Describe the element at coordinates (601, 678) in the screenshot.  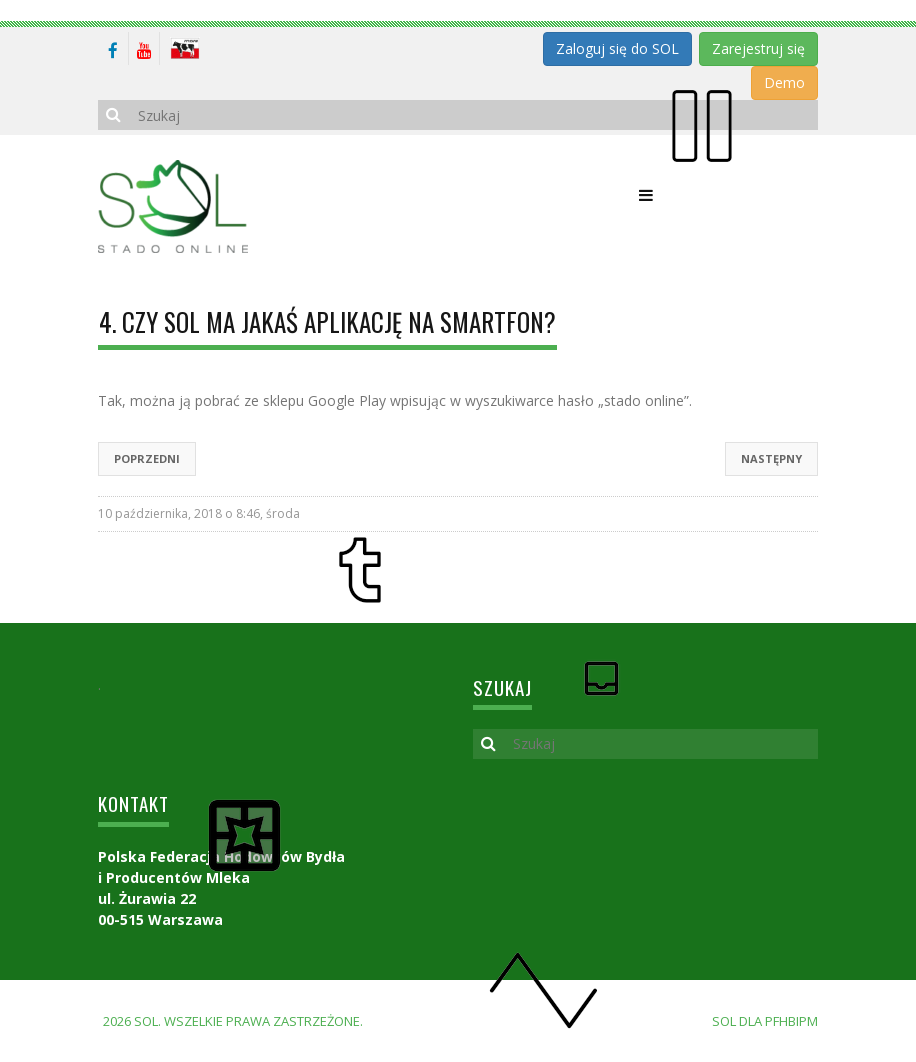
I see `access your inbox` at that location.